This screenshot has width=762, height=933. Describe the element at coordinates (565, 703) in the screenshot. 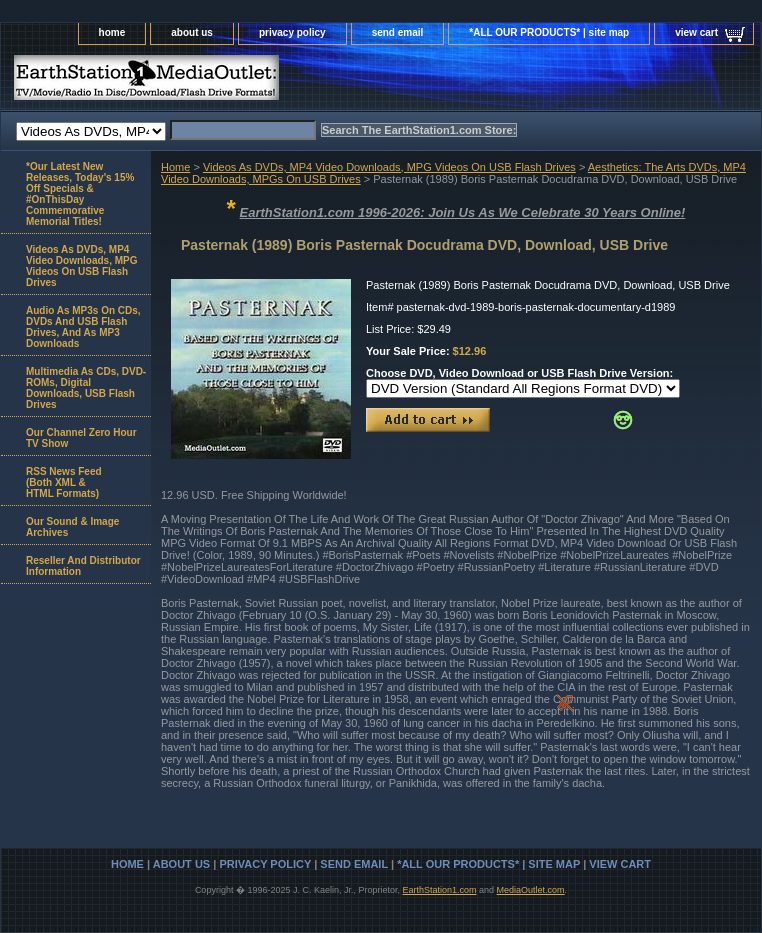

I see `disable combat mode` at that location.